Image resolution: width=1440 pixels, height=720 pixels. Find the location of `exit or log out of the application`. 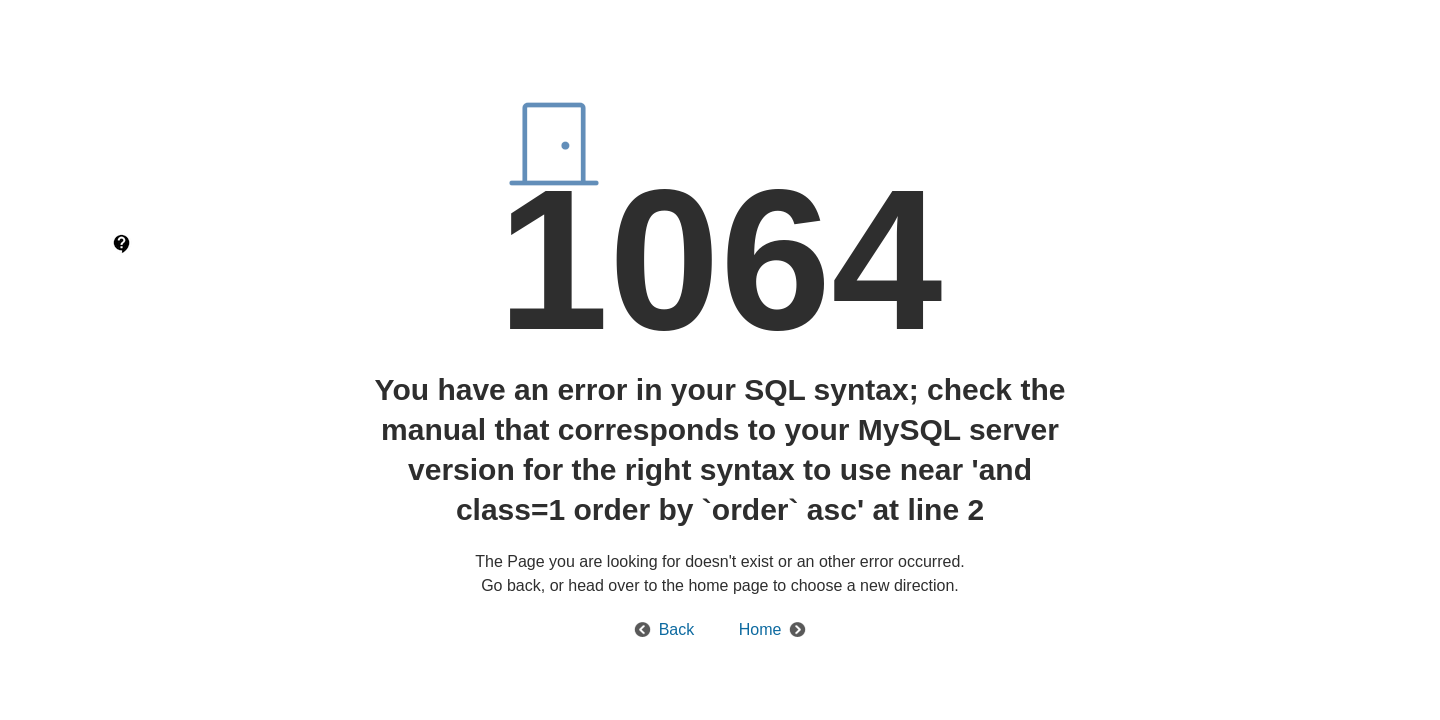

exit or log out of the application is located at coordinates (554, 144).